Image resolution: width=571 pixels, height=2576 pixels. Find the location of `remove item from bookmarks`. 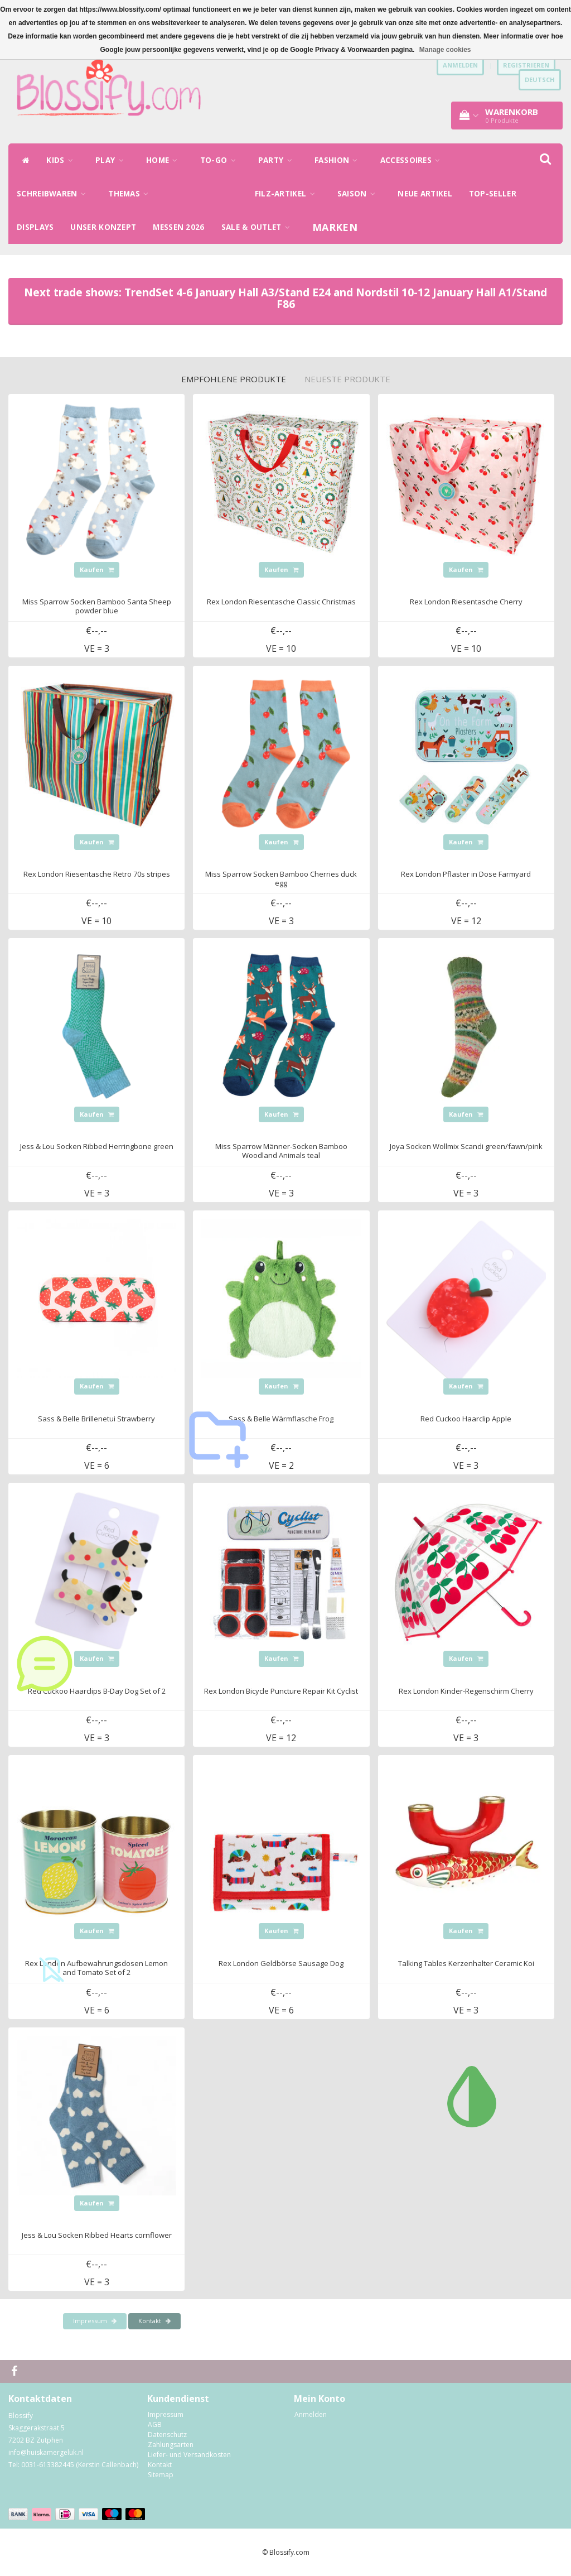

remove item from bookmarks is located at coordinates (51, 1969).